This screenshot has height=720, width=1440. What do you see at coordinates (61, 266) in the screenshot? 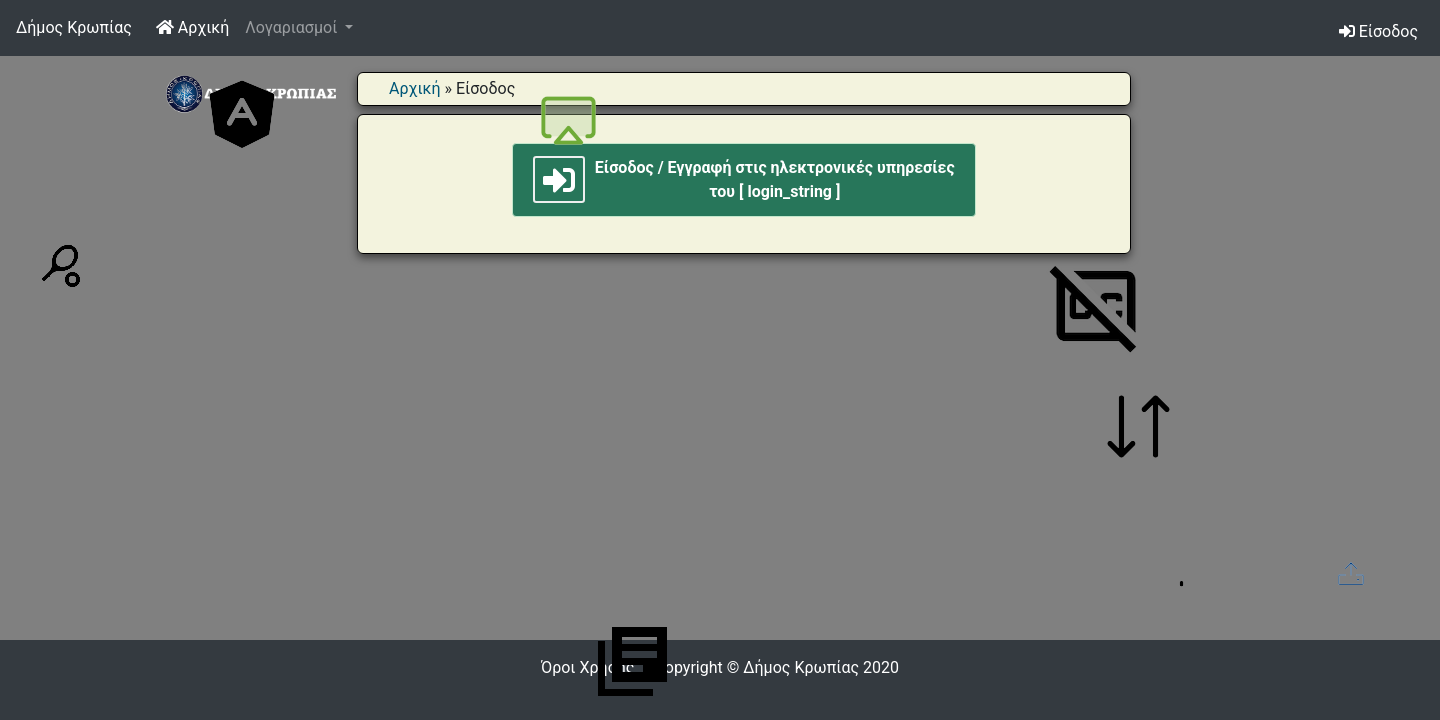
I see `access tennis or racket sports content` at bounding box center [61, 266].